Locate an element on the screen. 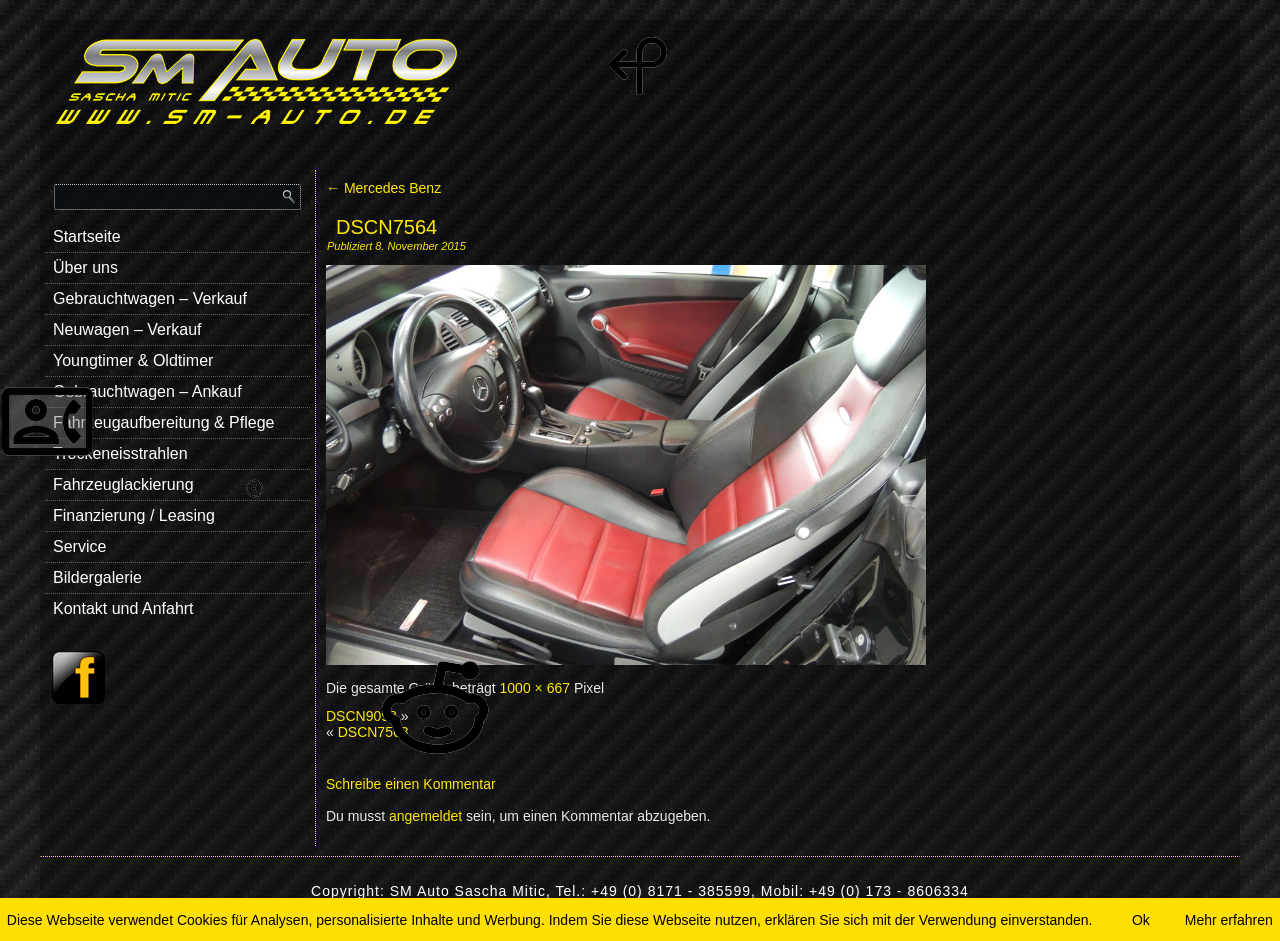 The image size is (1280, 941). open reddit is located at coordinates (437, 707).